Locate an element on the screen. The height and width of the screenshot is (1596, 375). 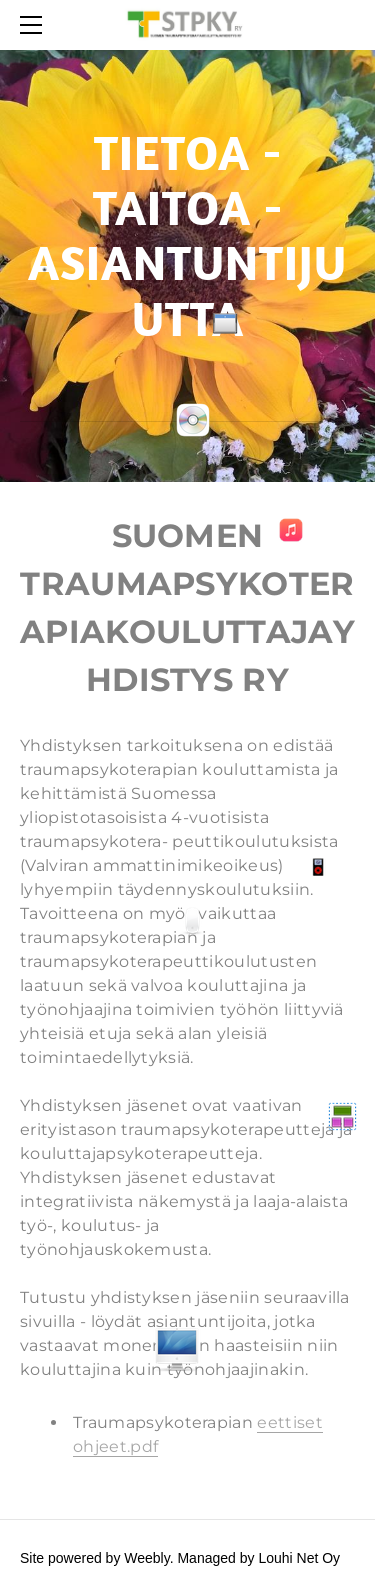
compactflash memory card storage device is located at coordinates (225, 323).